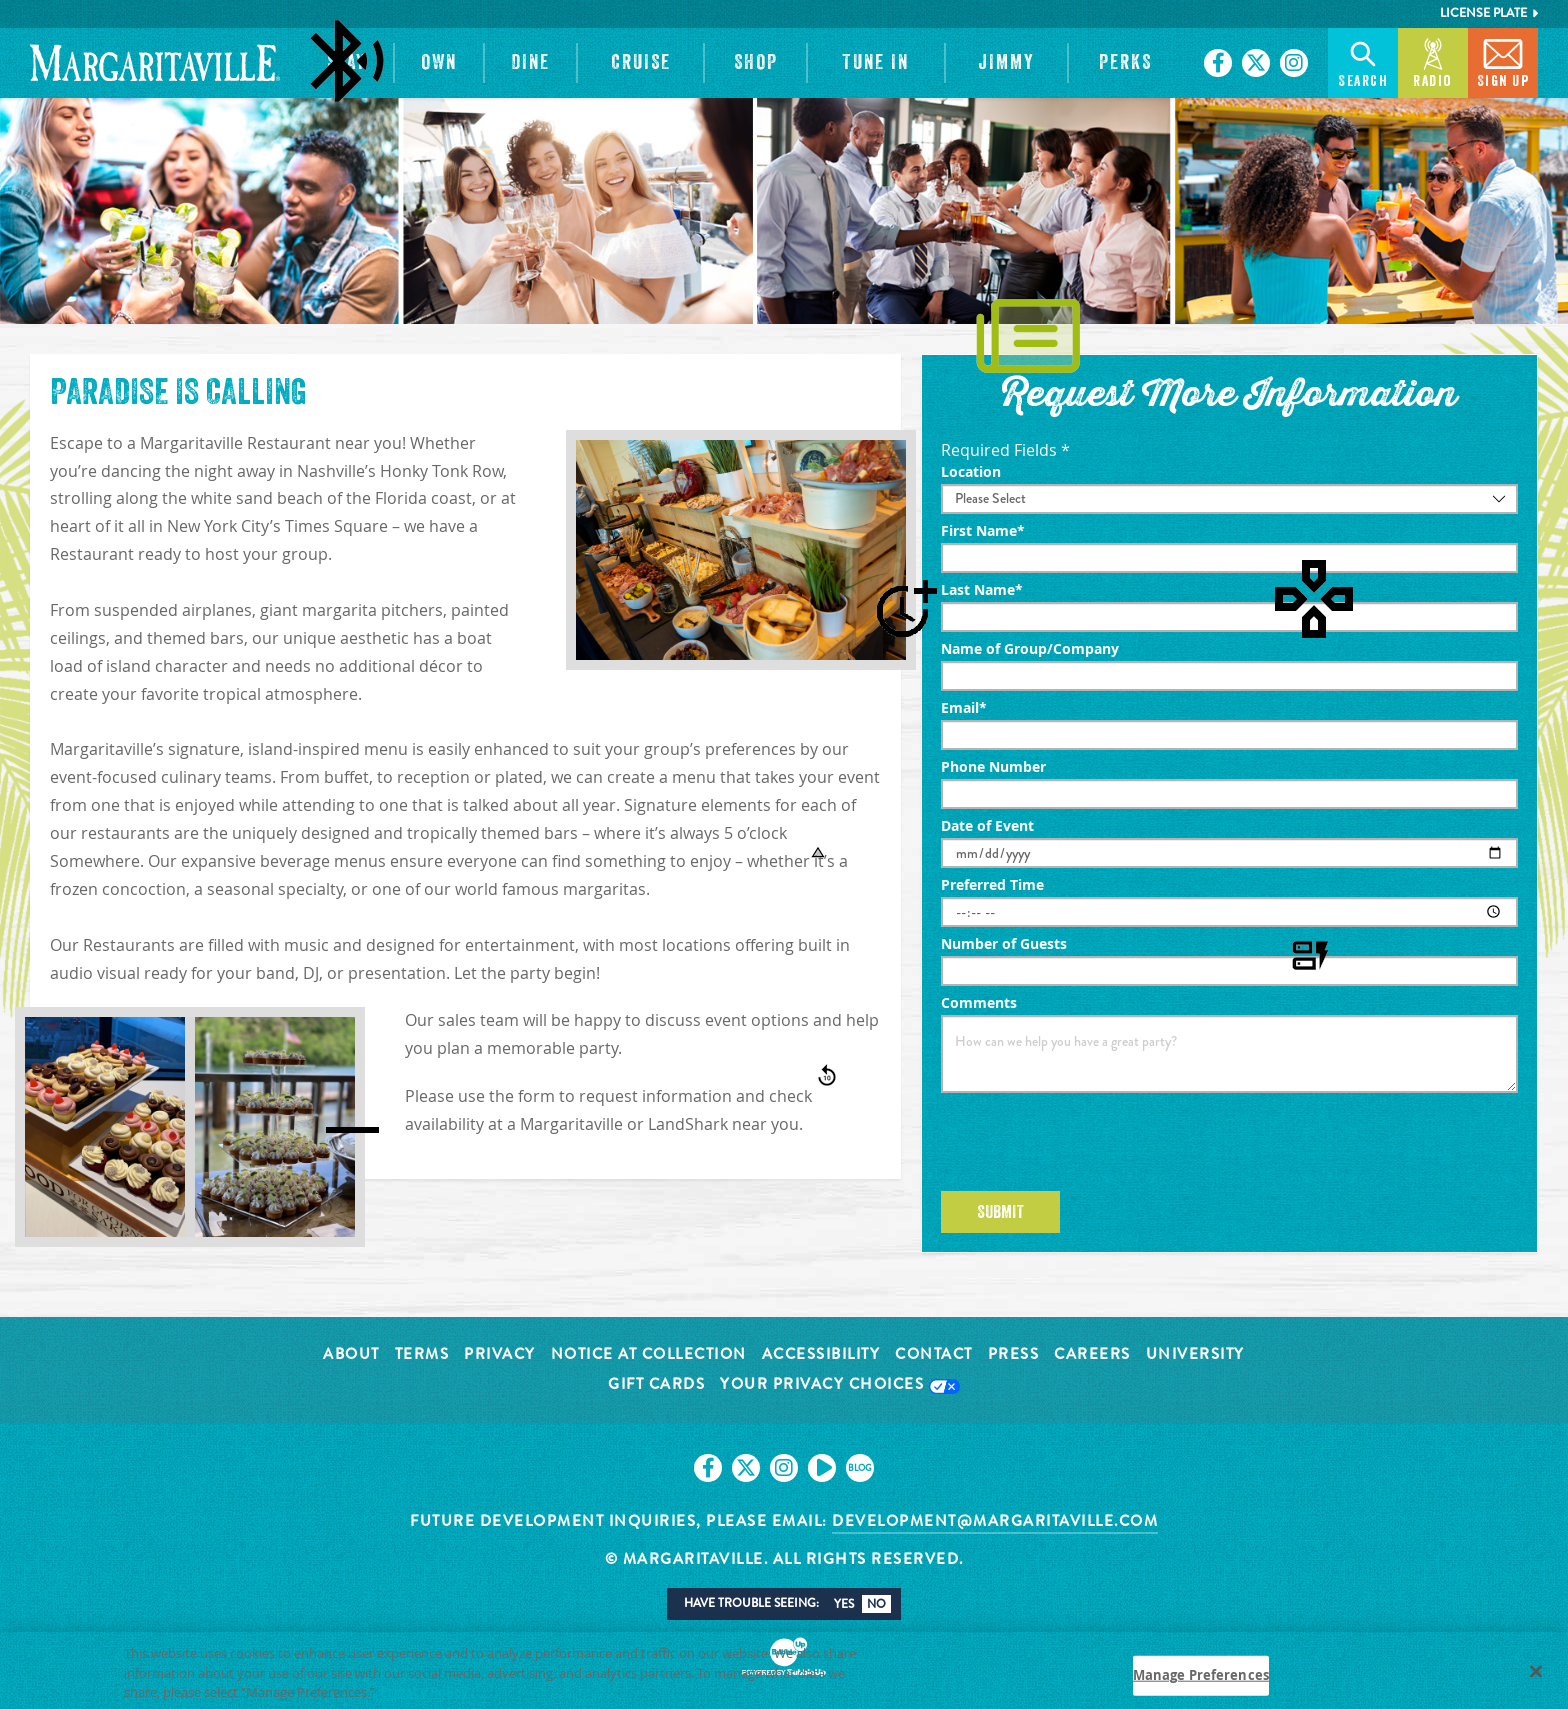 The height and width of the screenshot is (1709, 1568). Describe the element at coordinates (1032, 336) in the screenshot. I see `view news articles or updates` at that location.